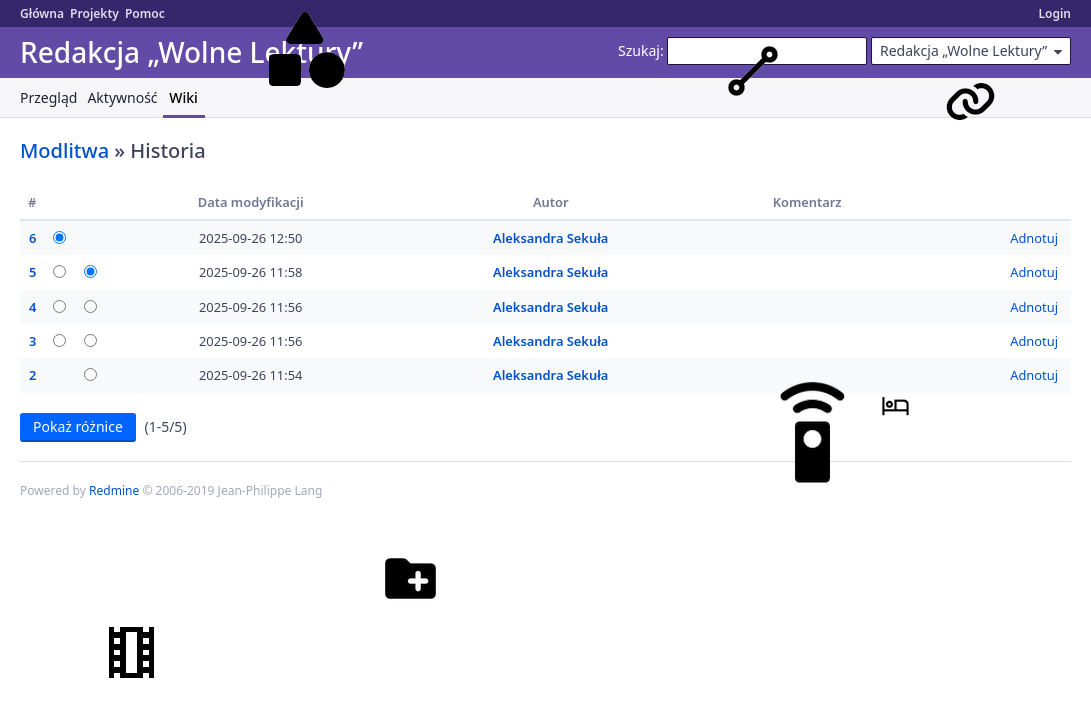 The width and height of the screenshot is (1091, 720). Describe the element at coordinates (812, 434) in the screenshot. I see `access remote control settings` at that location.